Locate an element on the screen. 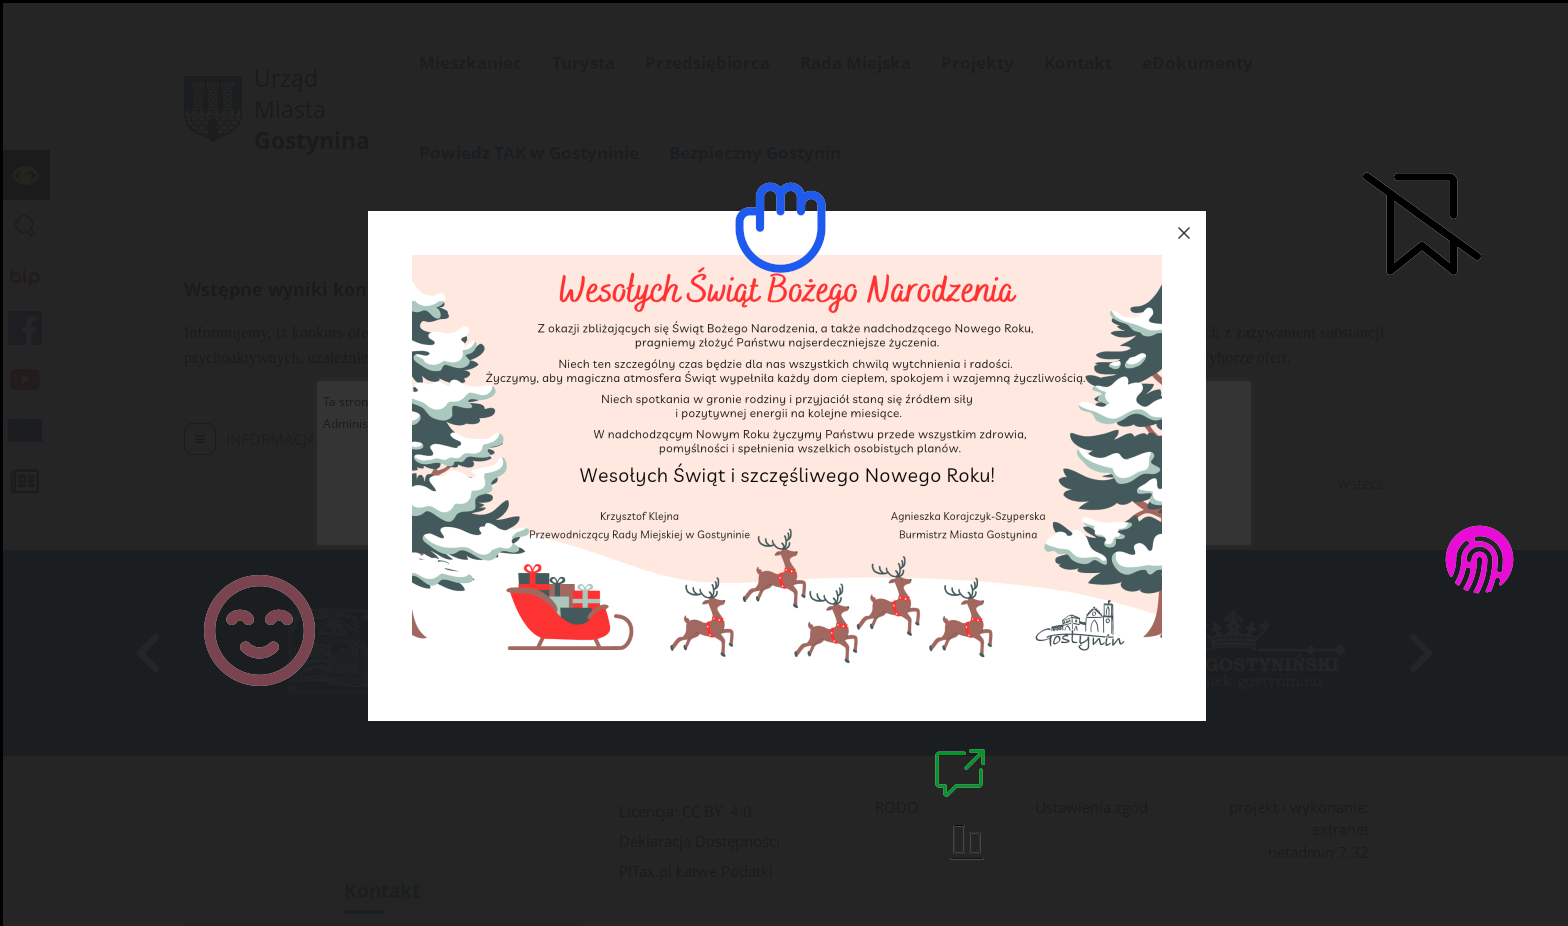  view cross-referenced issues or pull requests is located at coordinates (959, 773).